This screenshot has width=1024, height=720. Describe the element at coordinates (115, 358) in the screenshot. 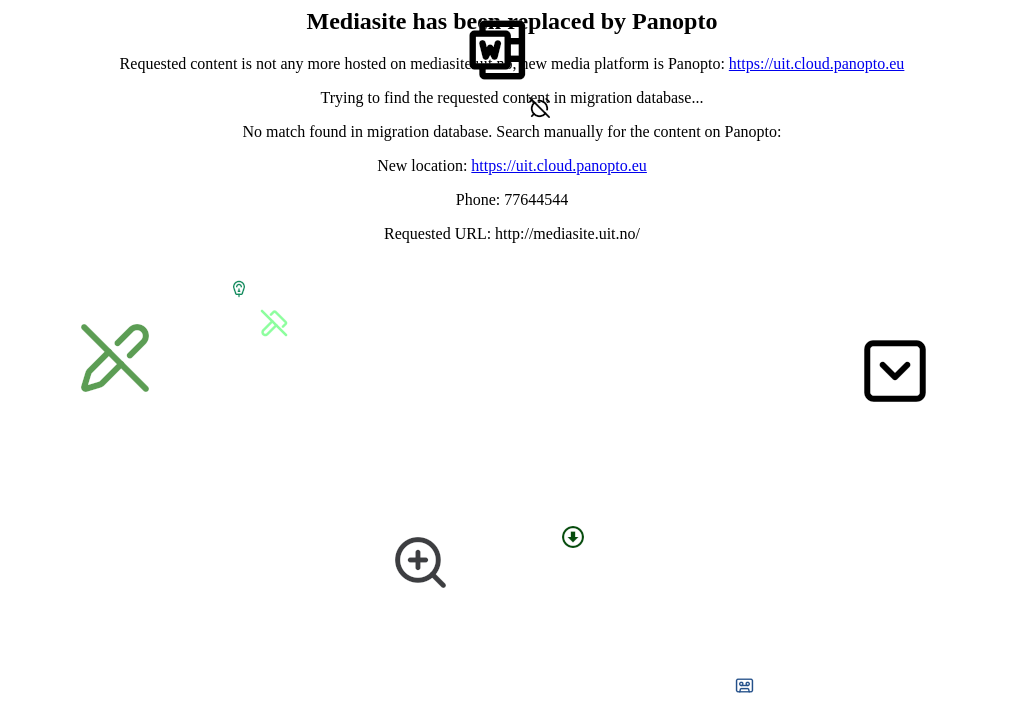

I see `indicates editing is disabled` at that location.